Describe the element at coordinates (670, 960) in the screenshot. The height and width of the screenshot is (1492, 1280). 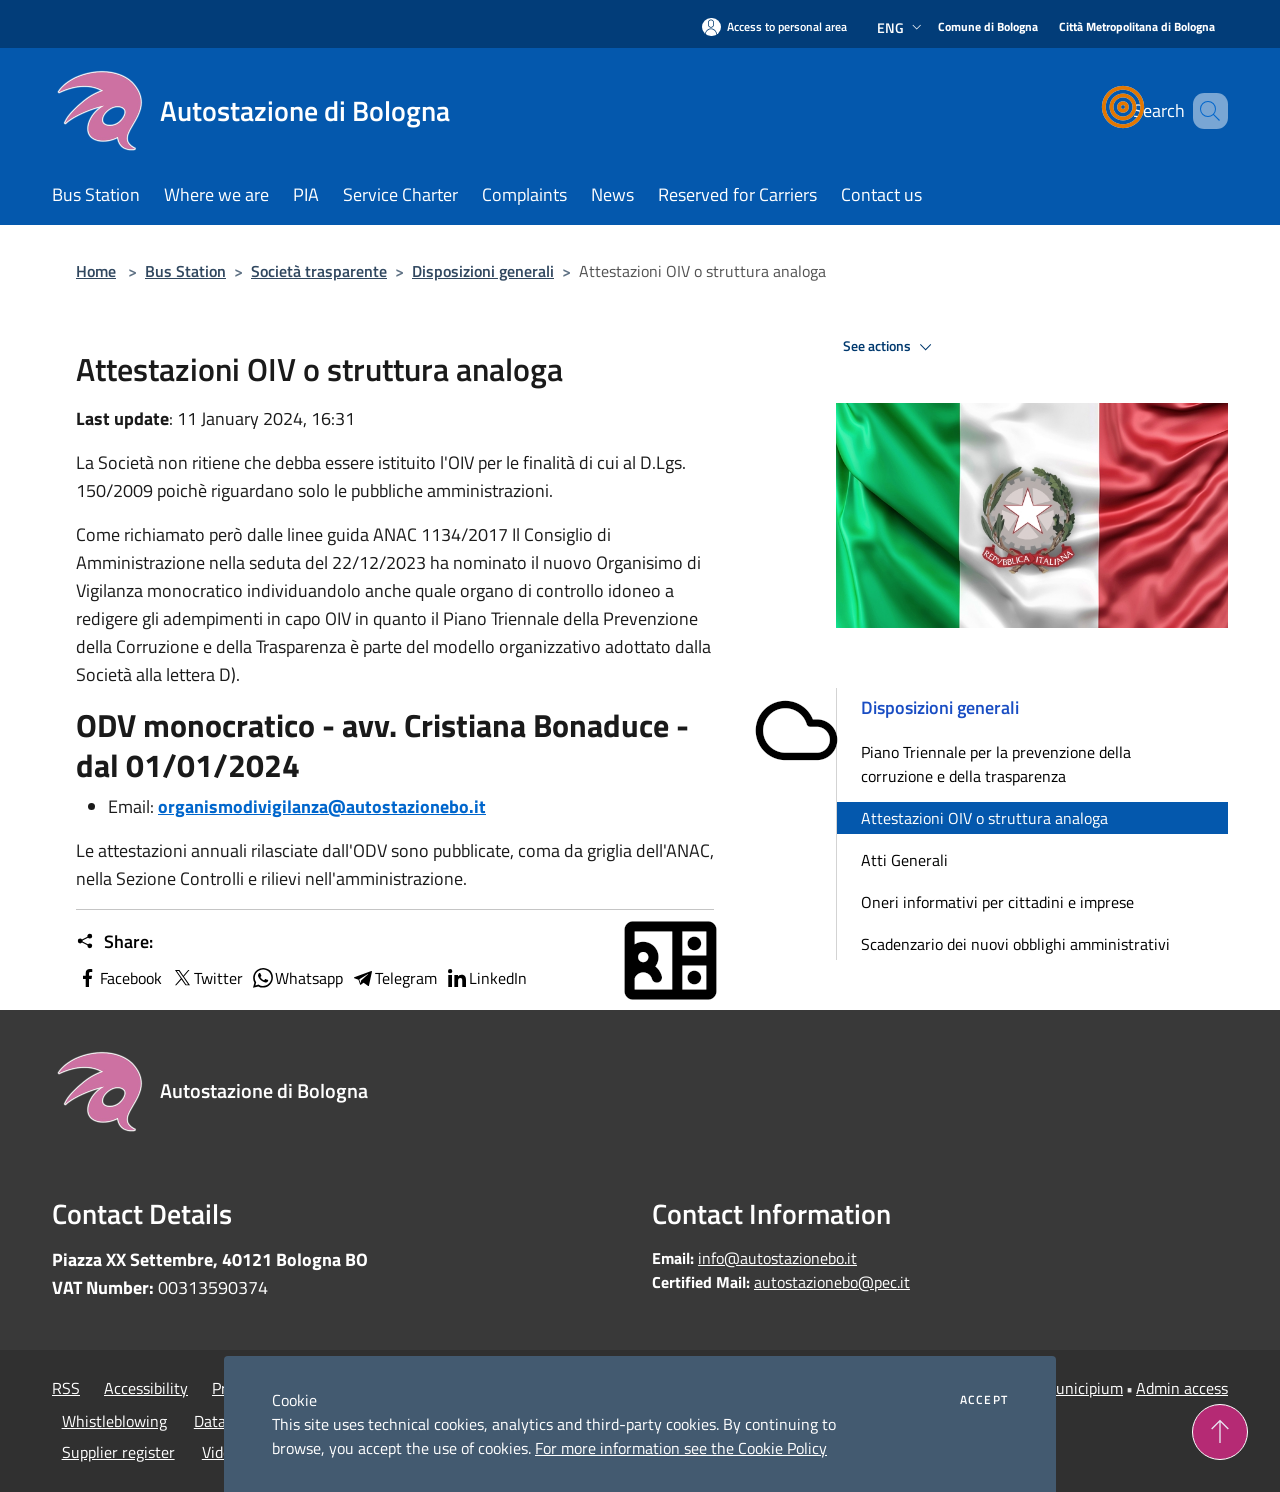
I see `start or join a video conference` at that location.